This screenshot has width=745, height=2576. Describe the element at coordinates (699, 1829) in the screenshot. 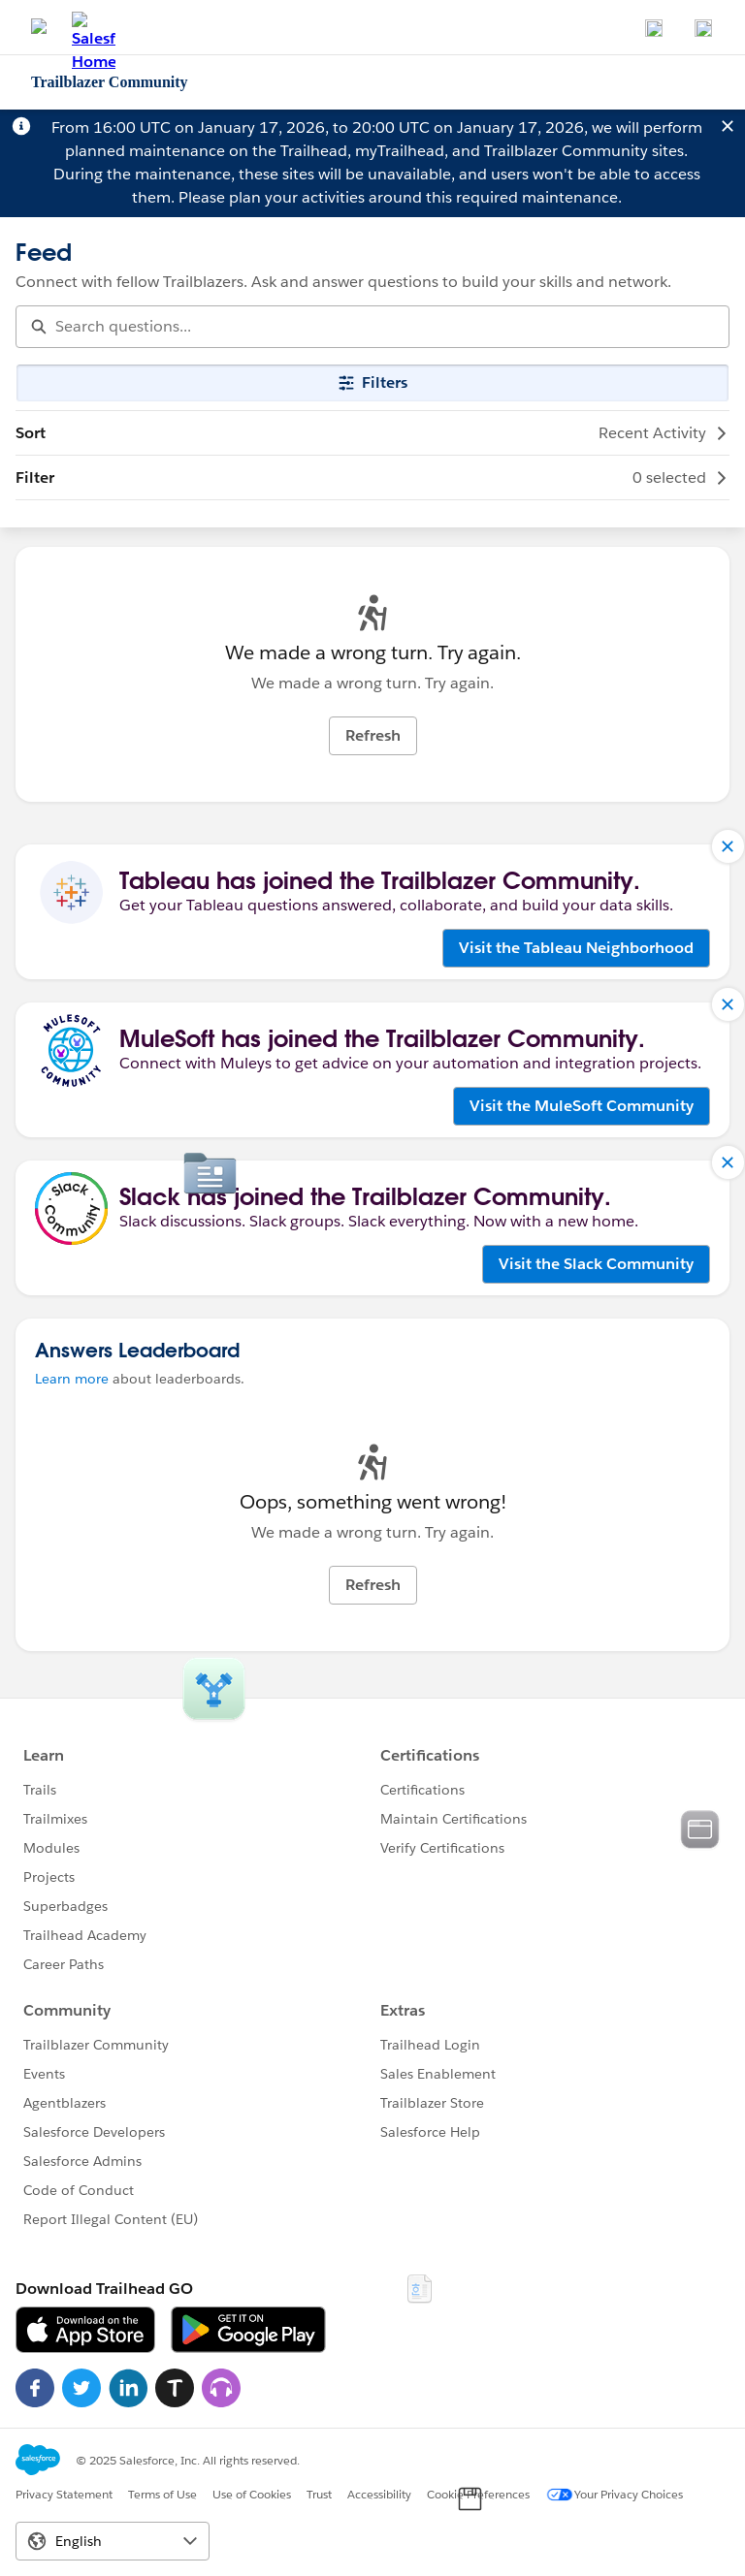

I see `customize window decoration and title bar appearance` at that location.